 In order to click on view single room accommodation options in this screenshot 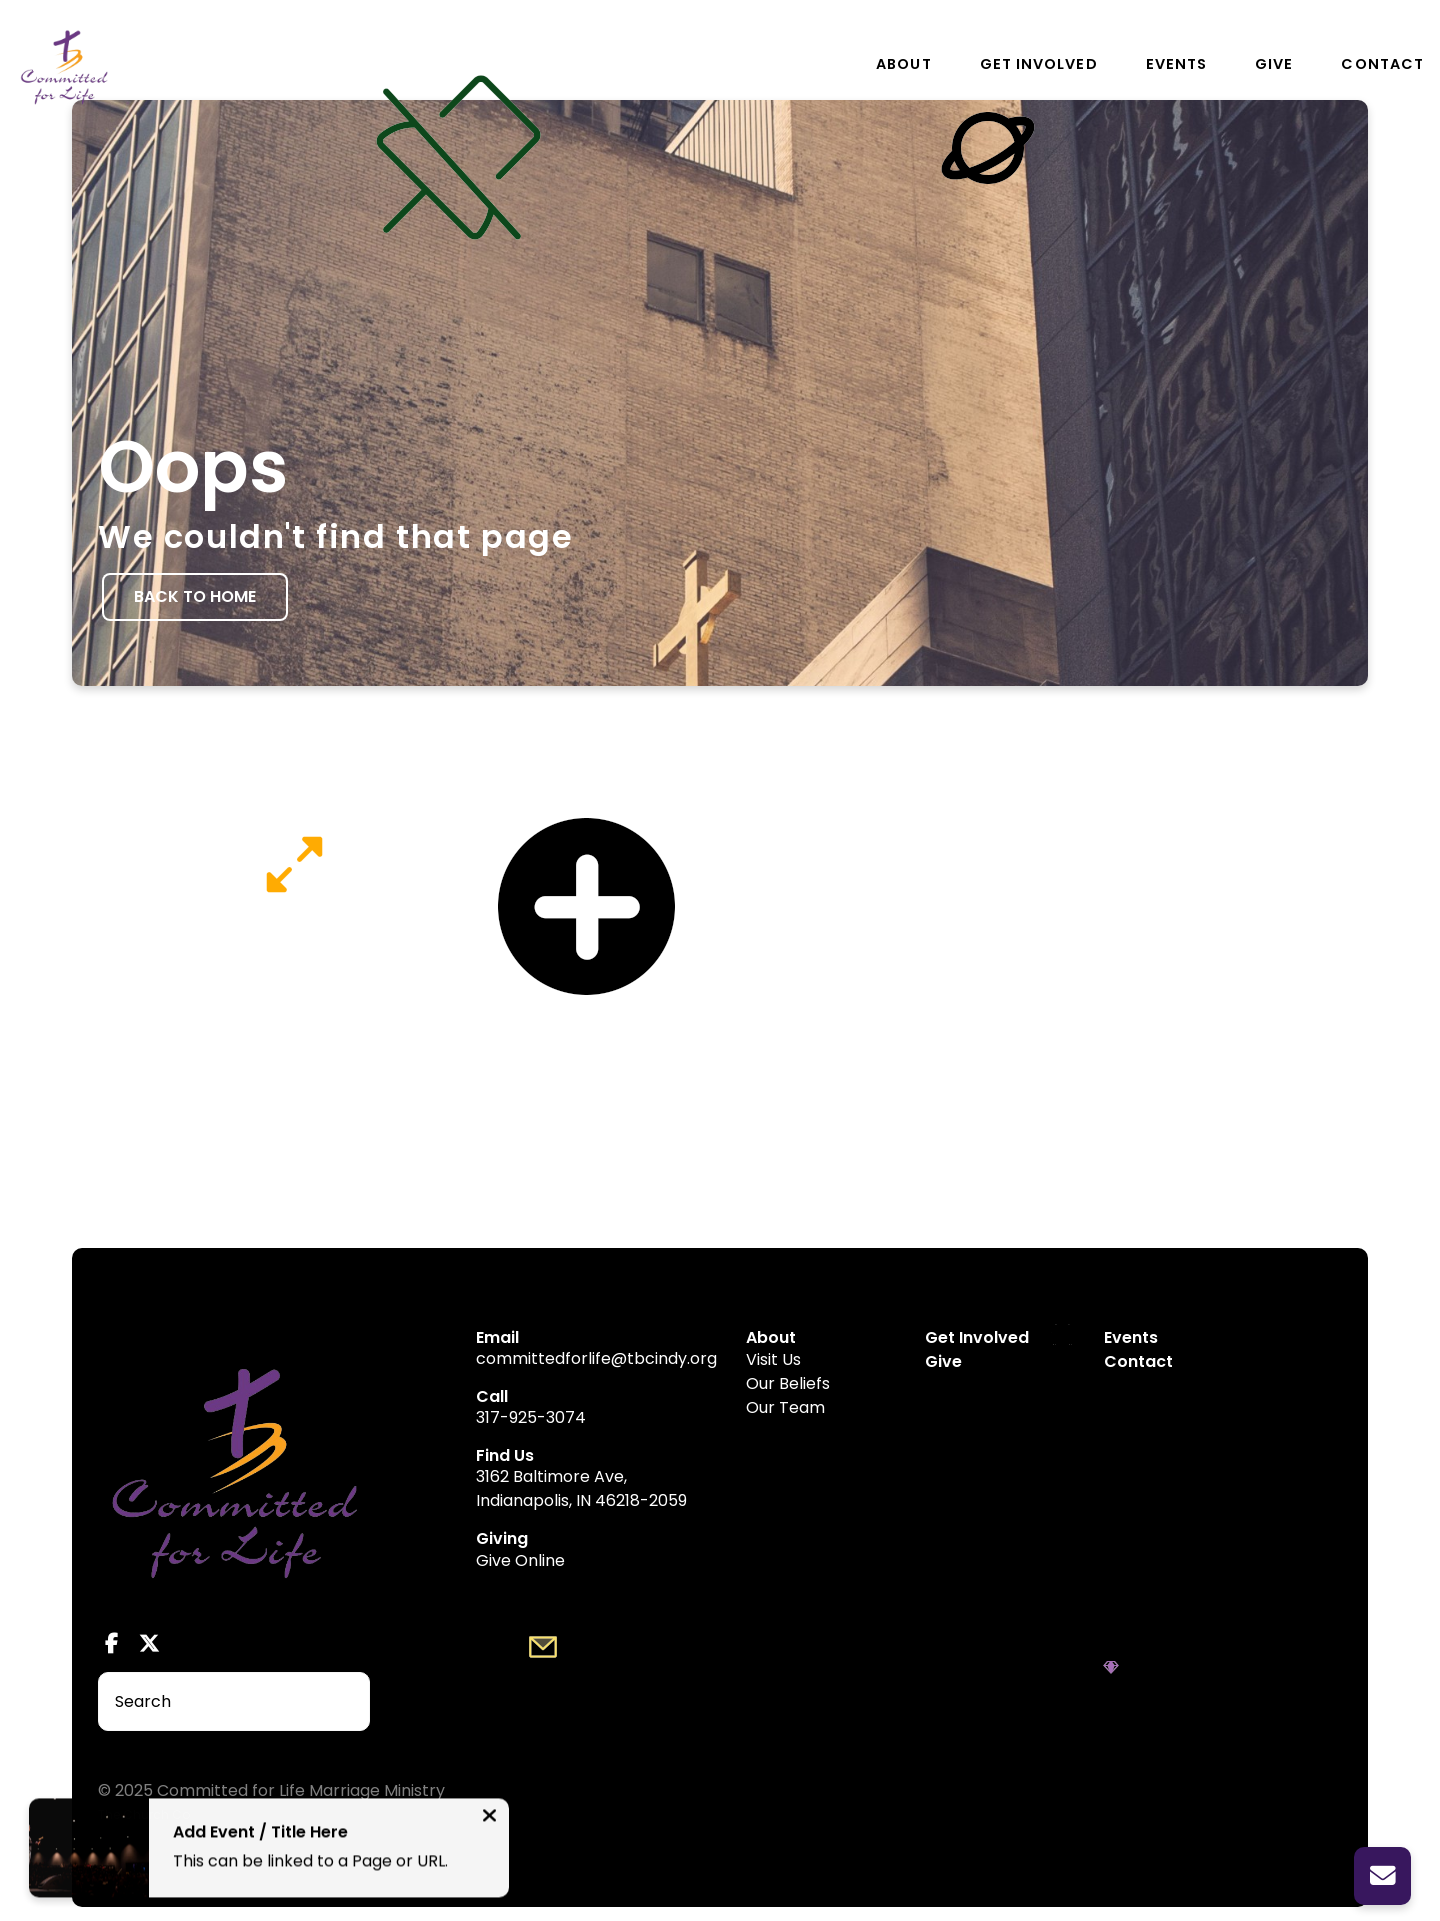, I will do `click(1062, 1334)`.